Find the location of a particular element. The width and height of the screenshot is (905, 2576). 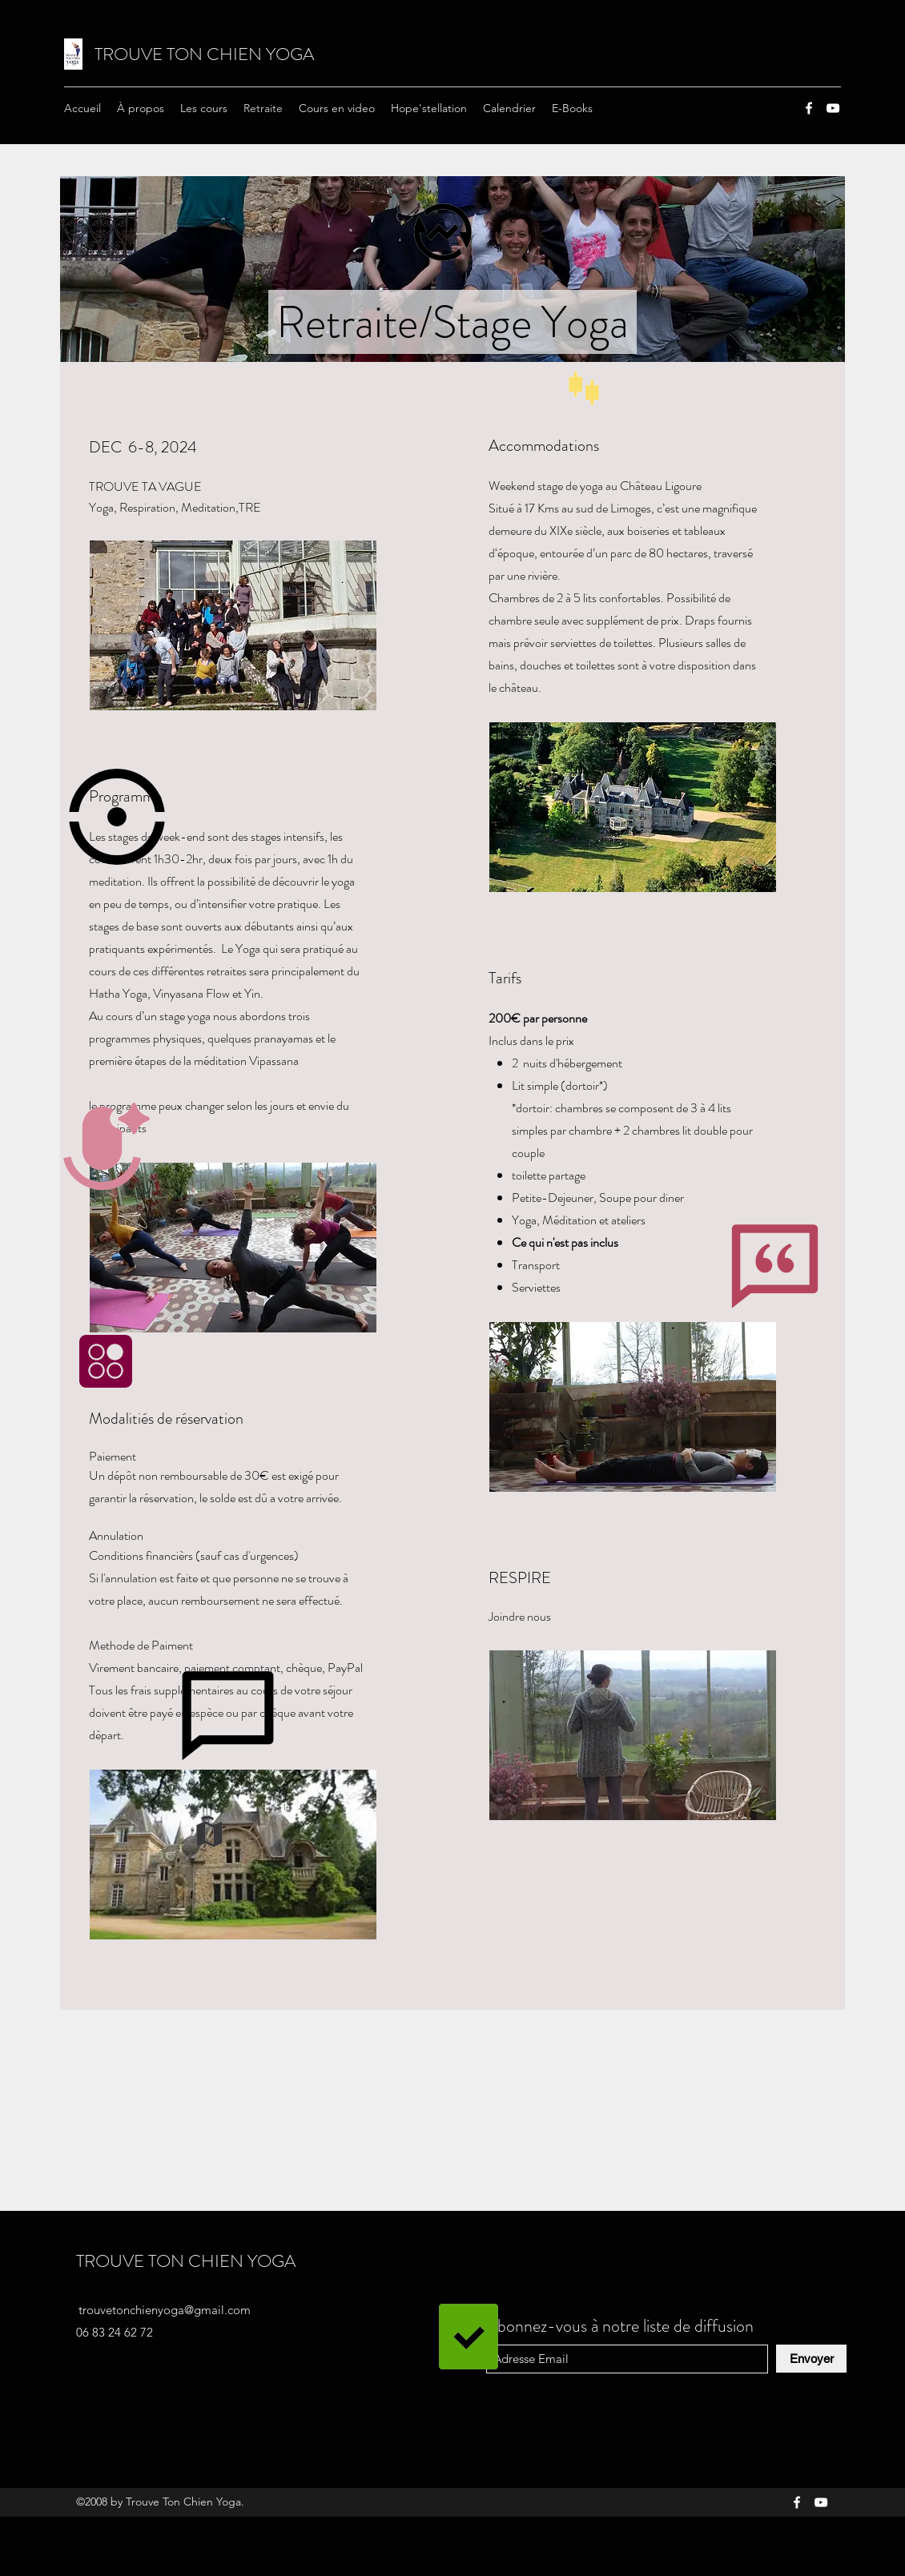

open chat or messaging is located at coordinates (227, 1712).